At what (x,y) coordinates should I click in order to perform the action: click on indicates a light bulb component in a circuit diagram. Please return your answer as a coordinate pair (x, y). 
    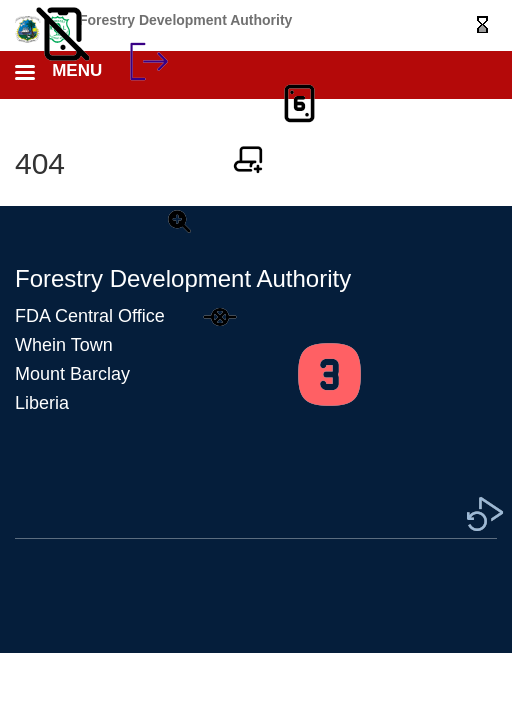
    Looking at the image, I should click on (220, 317).